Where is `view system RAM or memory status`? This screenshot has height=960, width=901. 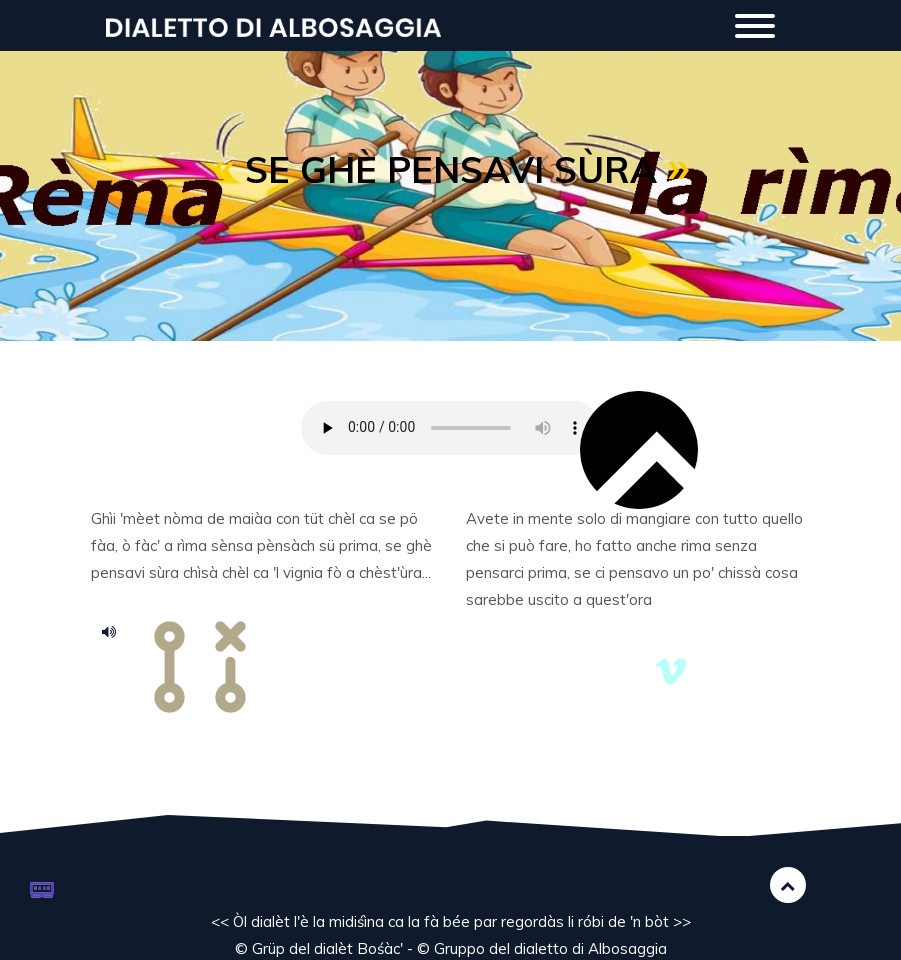 view system RAM or memory status is located at coordinates (42, 890).